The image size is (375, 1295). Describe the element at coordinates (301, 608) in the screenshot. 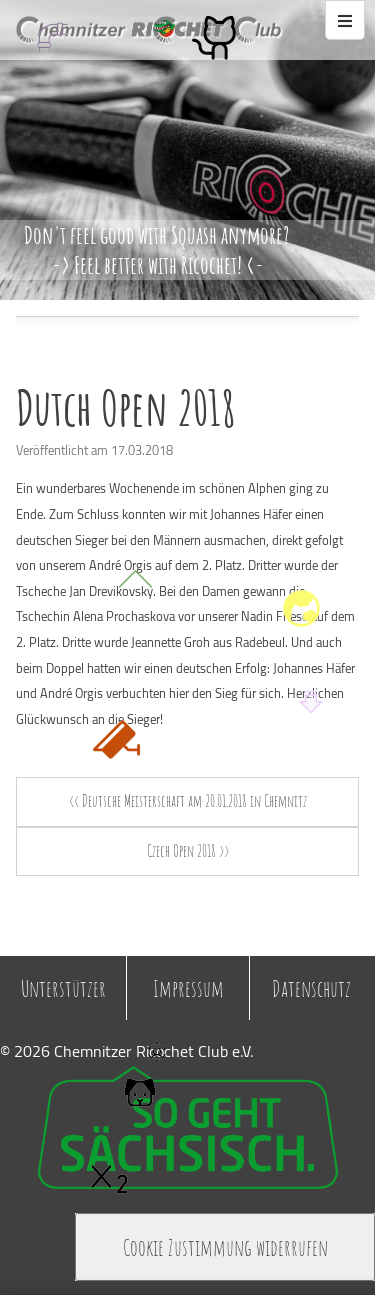

I see `switch to international or global settings` at that location.